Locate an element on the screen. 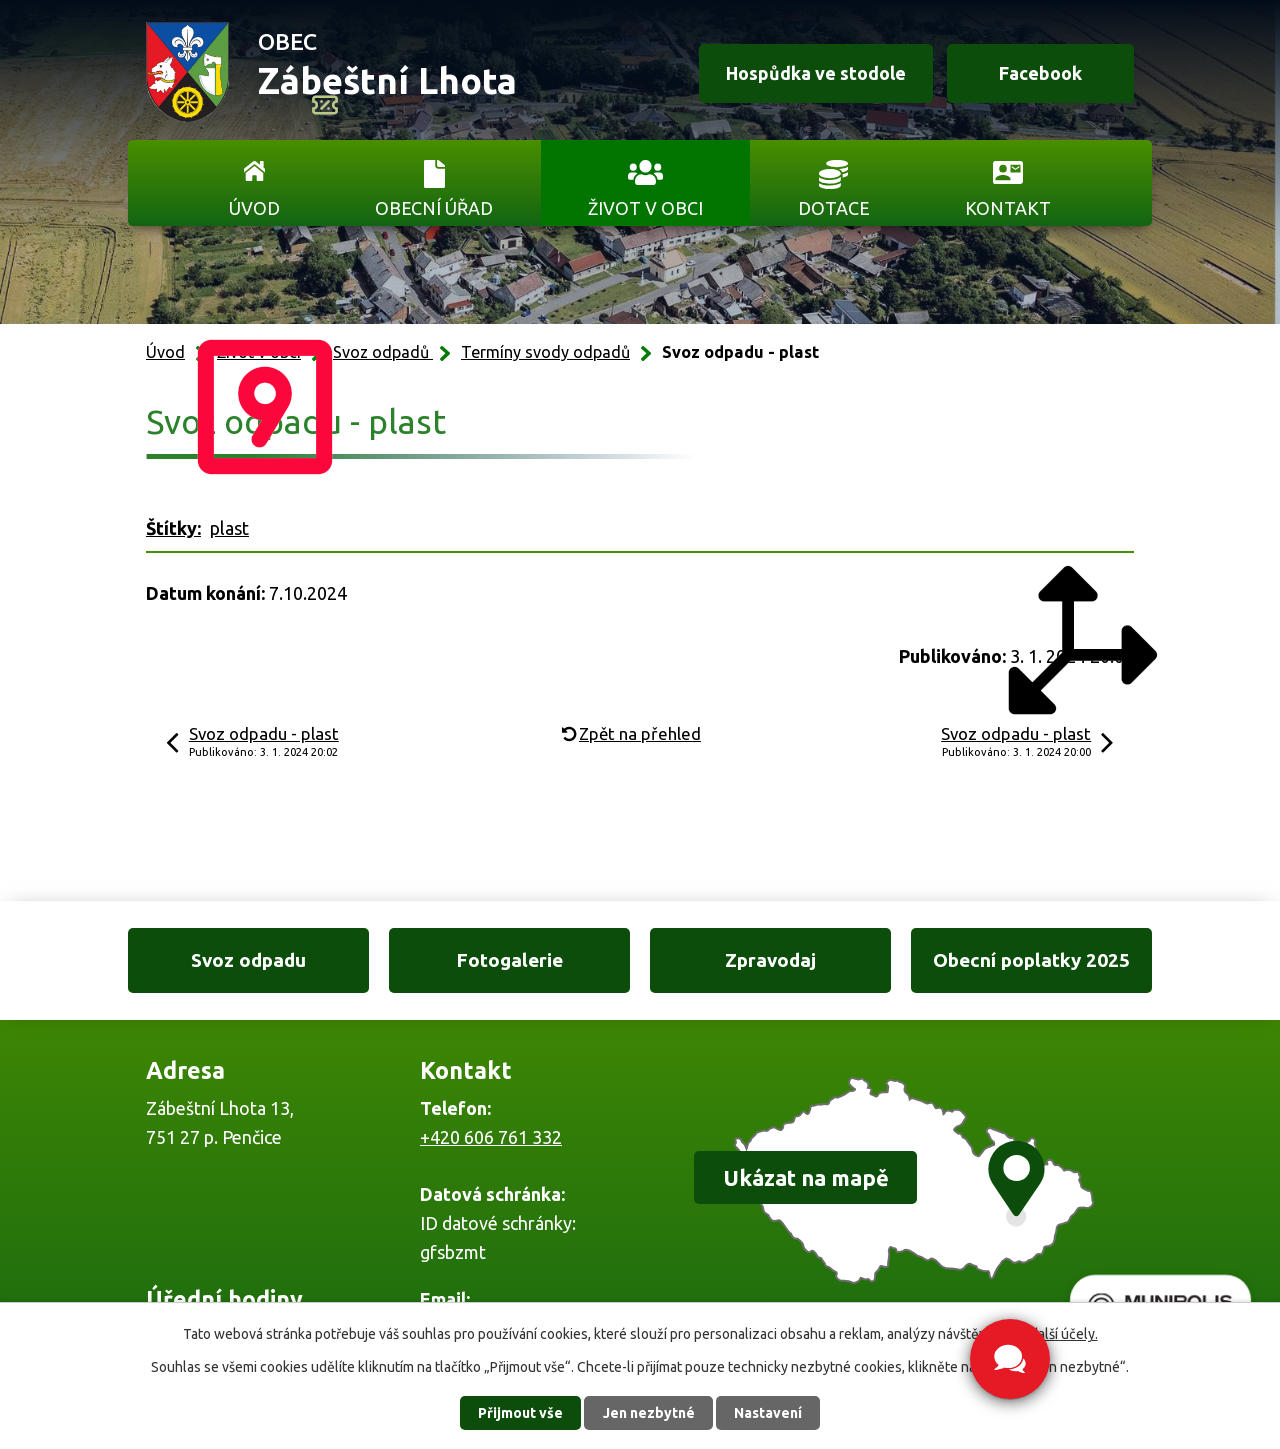  apply a discount or promo code is located at coordinates (325, 105).